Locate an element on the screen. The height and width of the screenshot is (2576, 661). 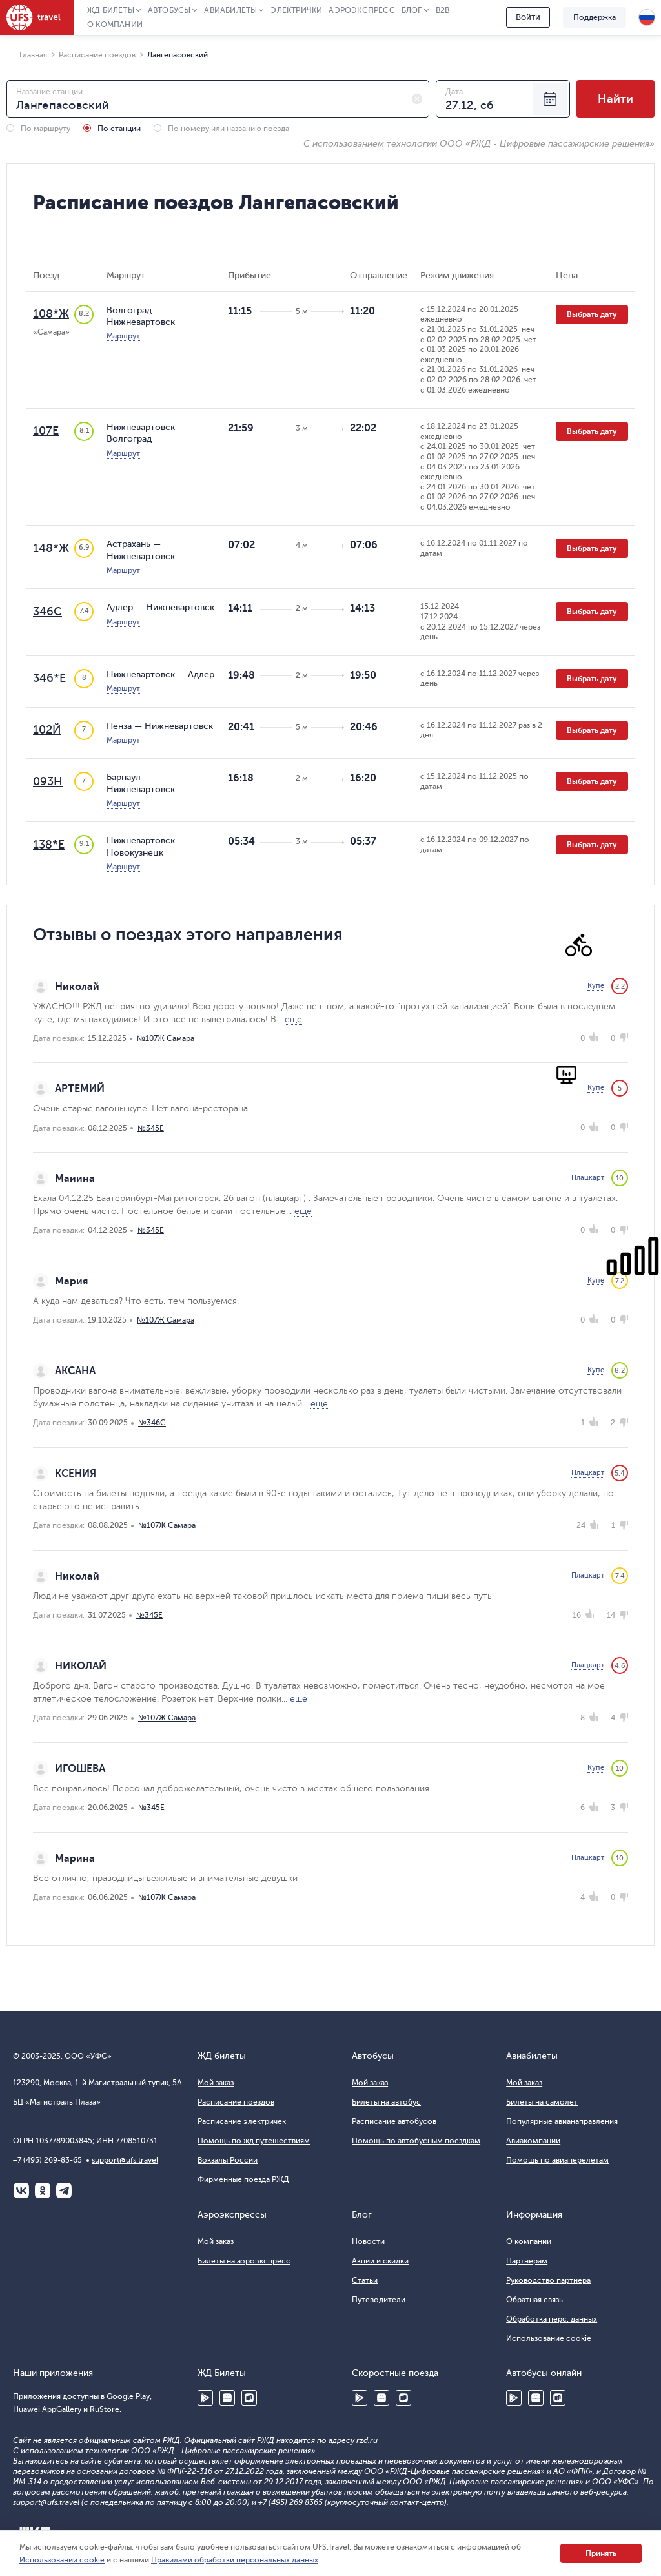
access bike-sharing or cycling options is located at coordinates (578, 945).